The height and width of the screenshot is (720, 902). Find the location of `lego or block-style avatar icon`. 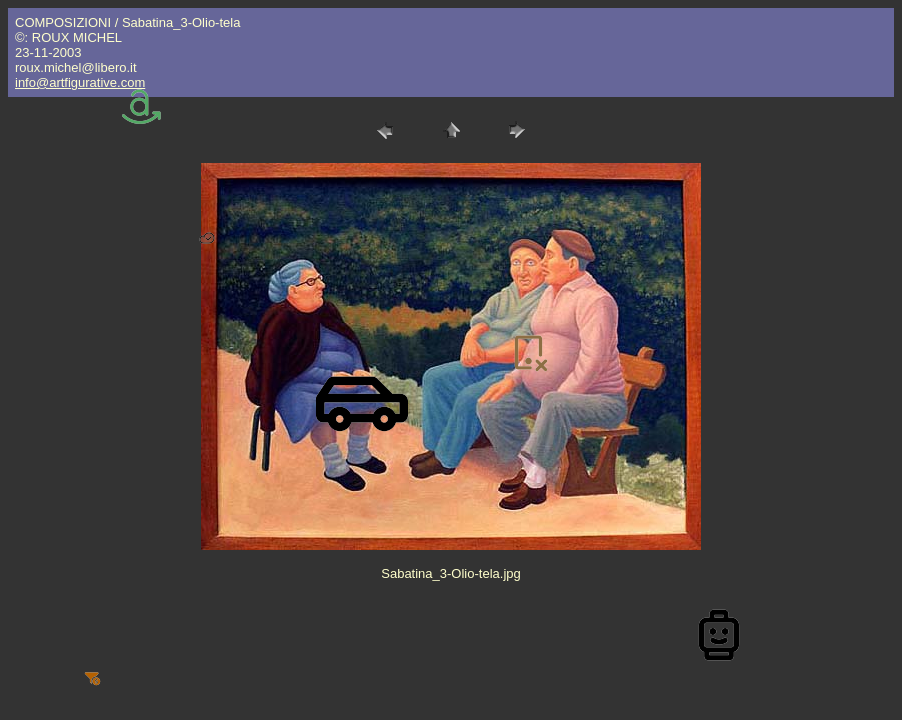

lego or block-style avatar icon is located at coordinates (719, 635).